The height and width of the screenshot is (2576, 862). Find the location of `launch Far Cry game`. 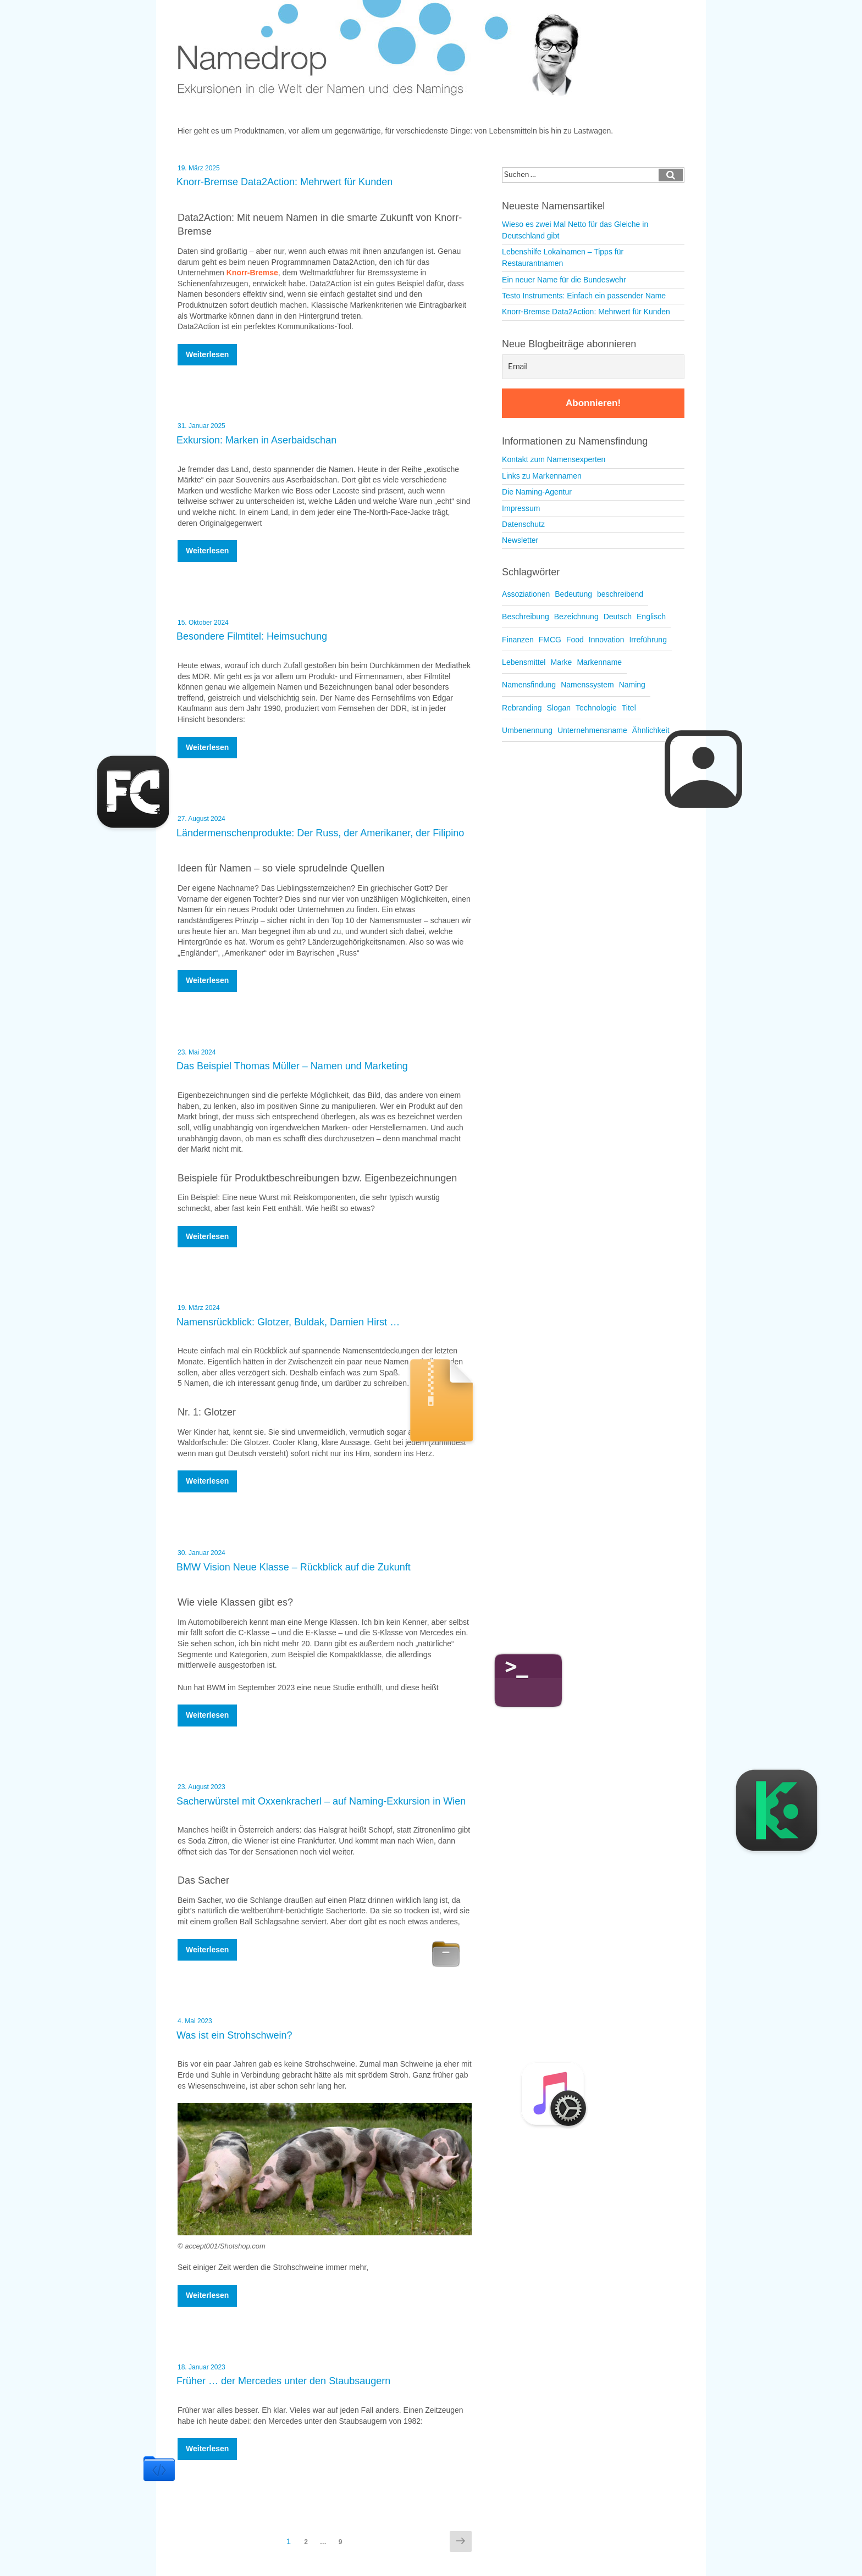

launch Far Cry game is located at coordinates (133, 792).